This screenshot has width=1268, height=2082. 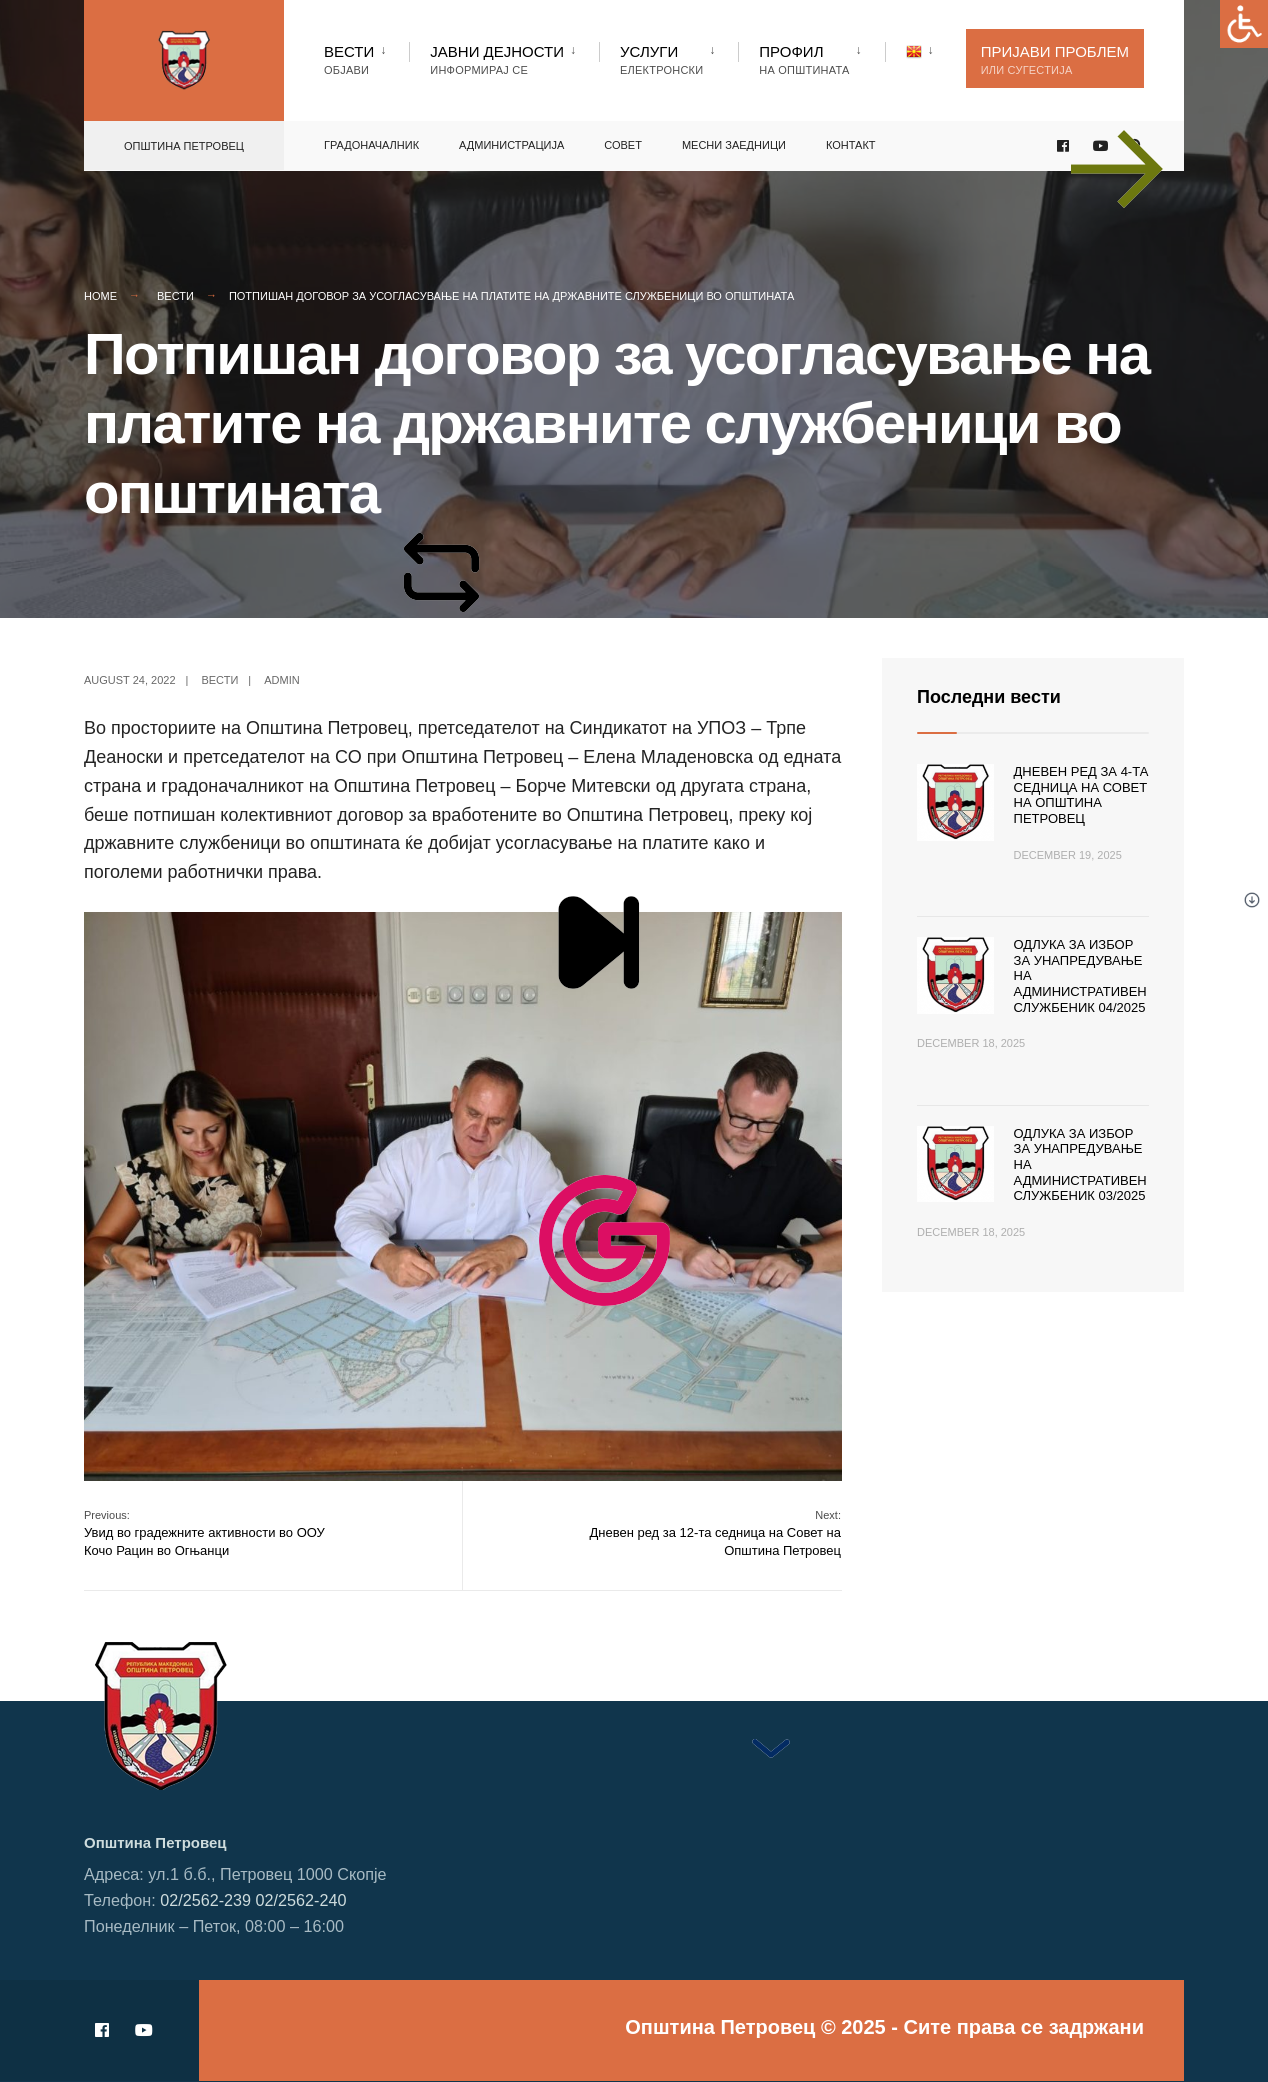 I want to click on download a file or content, so click(x=1252, y=900).